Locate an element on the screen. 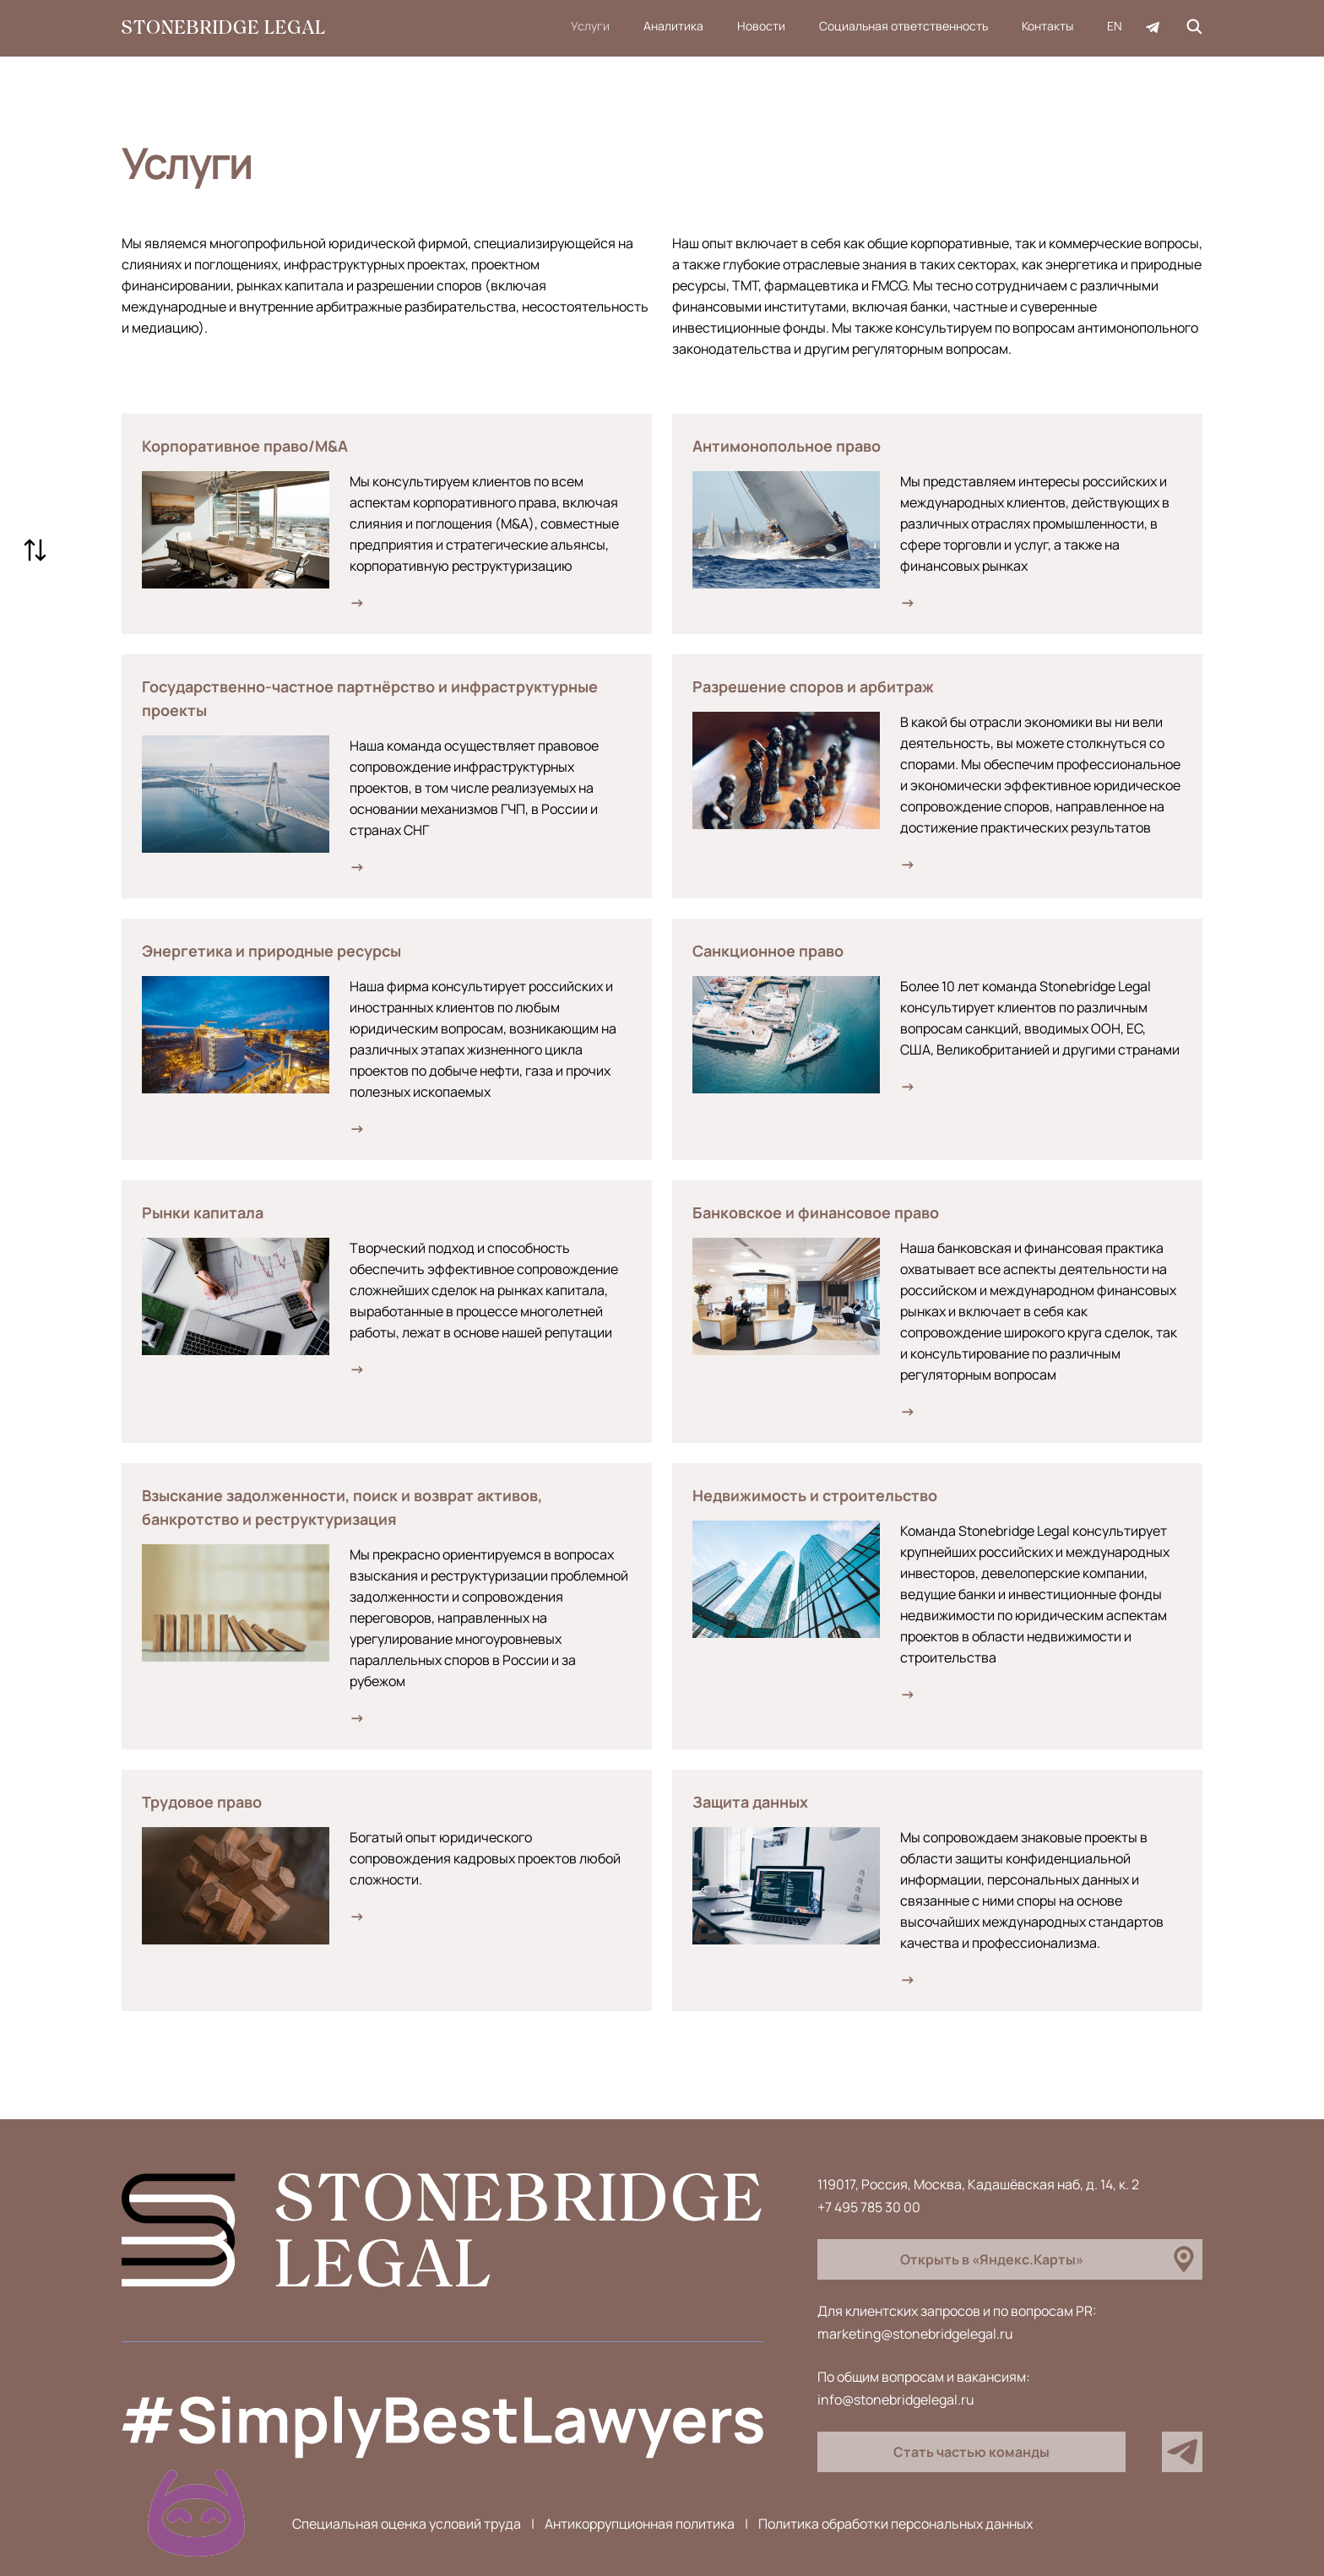  sort items in ascending or descending order is located at coordinates (35, 550).